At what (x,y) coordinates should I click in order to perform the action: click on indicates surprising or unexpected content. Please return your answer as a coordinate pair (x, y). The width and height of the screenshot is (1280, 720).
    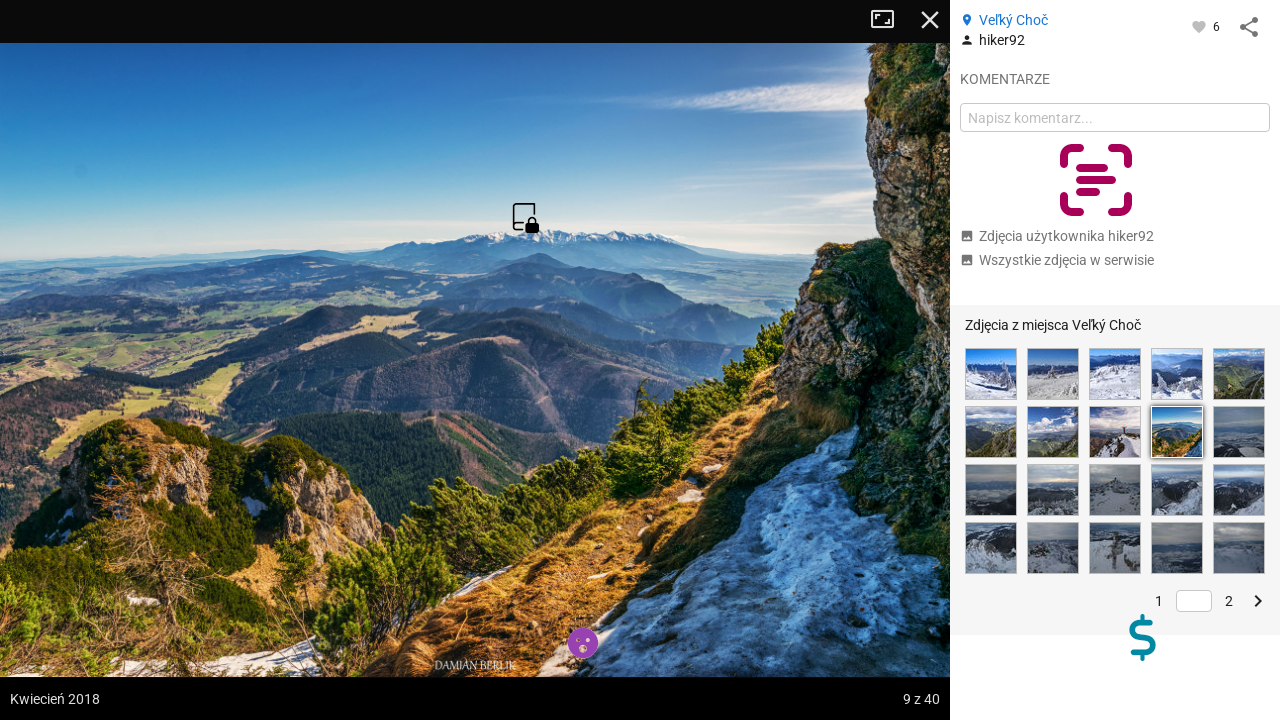
    Looking at the image, I should click on (583, 643).